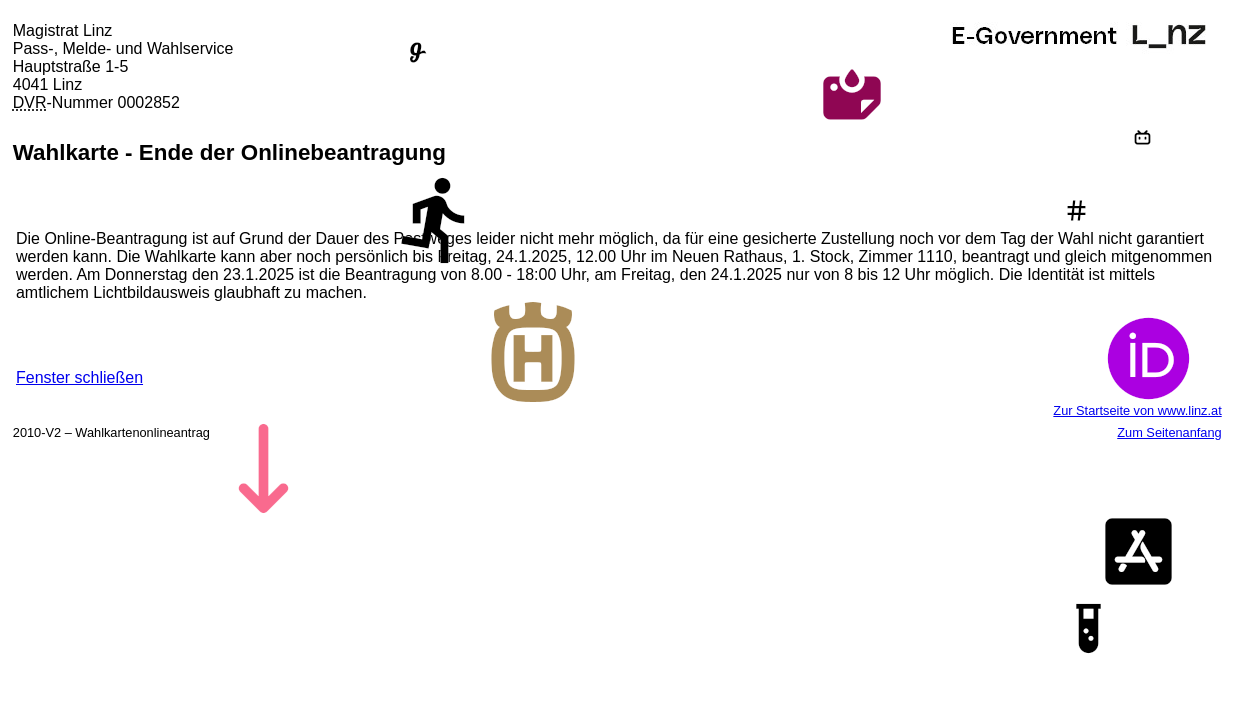 Image resolution: width=1237 pixels, height=720 pixels. Describe the element at coordinates (1088, 628) in the screenshot. I see `access lab results or medical tests` at that location.